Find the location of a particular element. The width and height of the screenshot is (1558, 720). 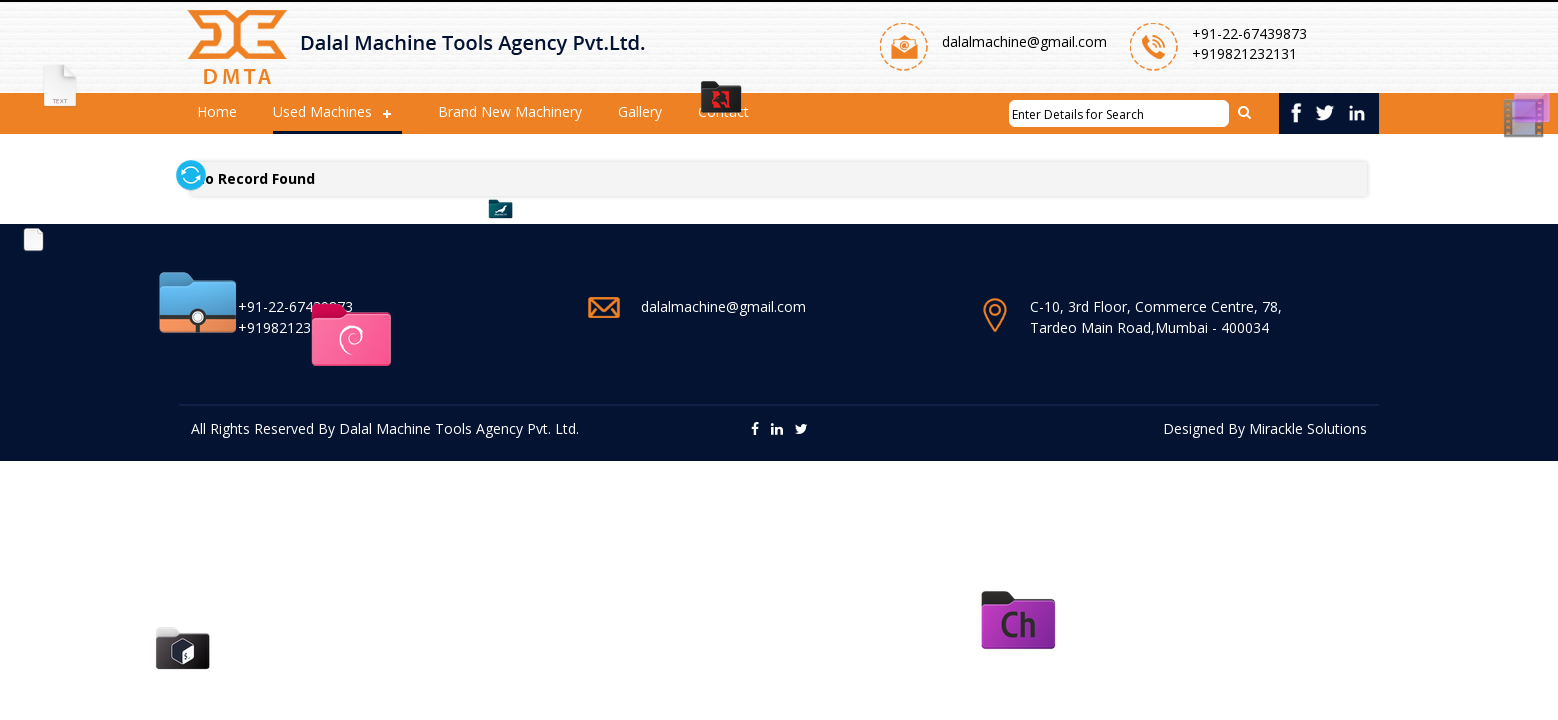

apply filters to video clips in iMovie is located at coordinates (1526, 115).